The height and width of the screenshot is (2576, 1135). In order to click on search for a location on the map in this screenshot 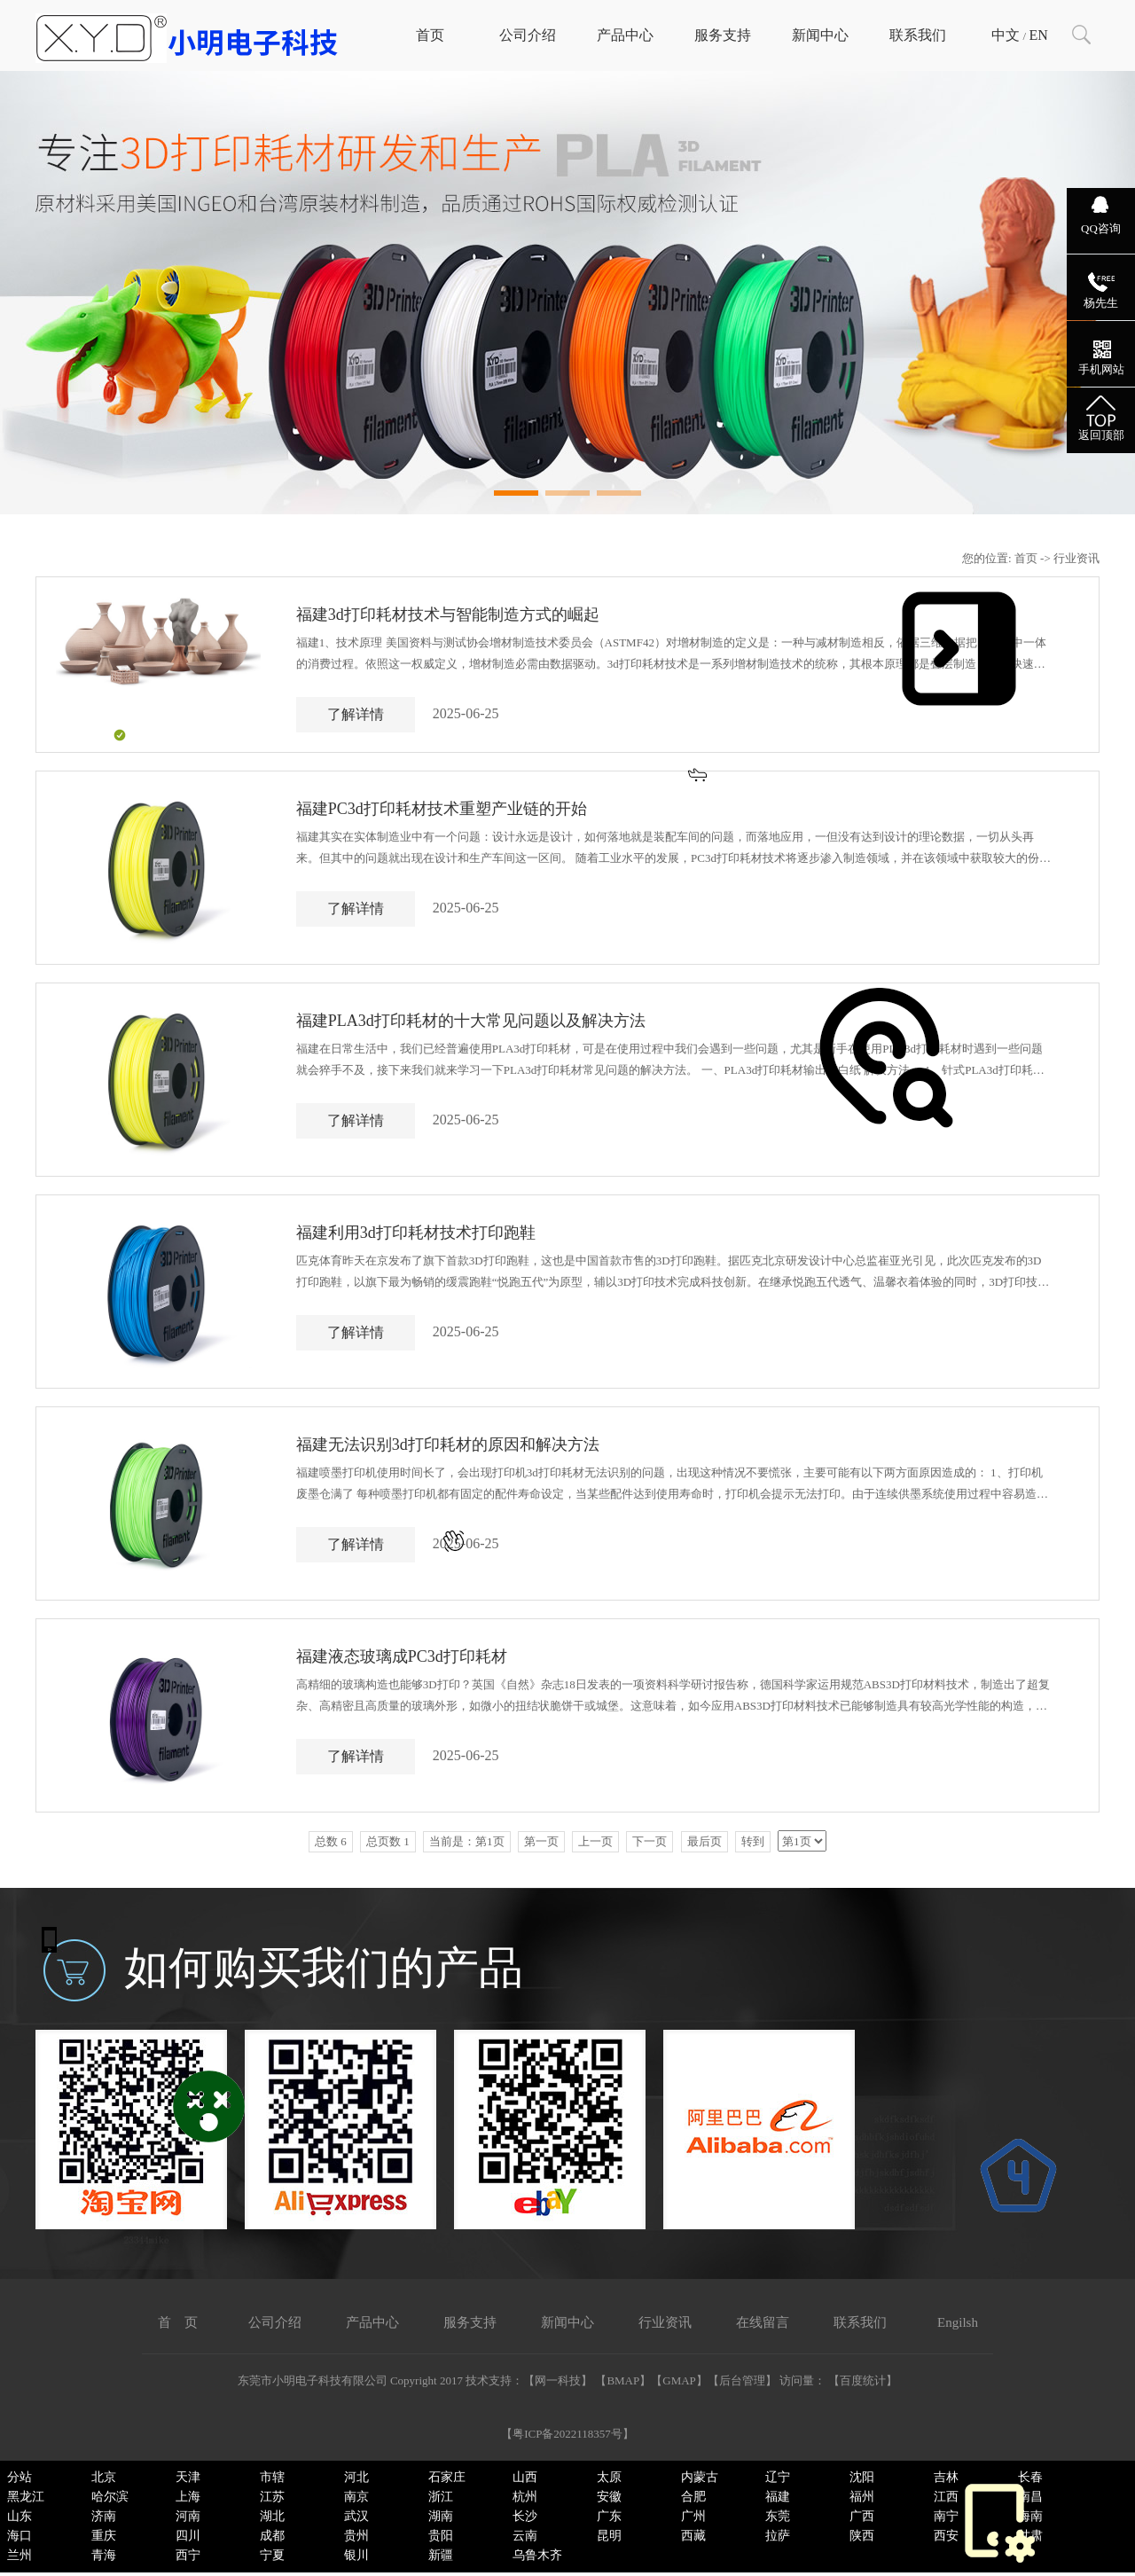, I will do `click(880, 1054)`.